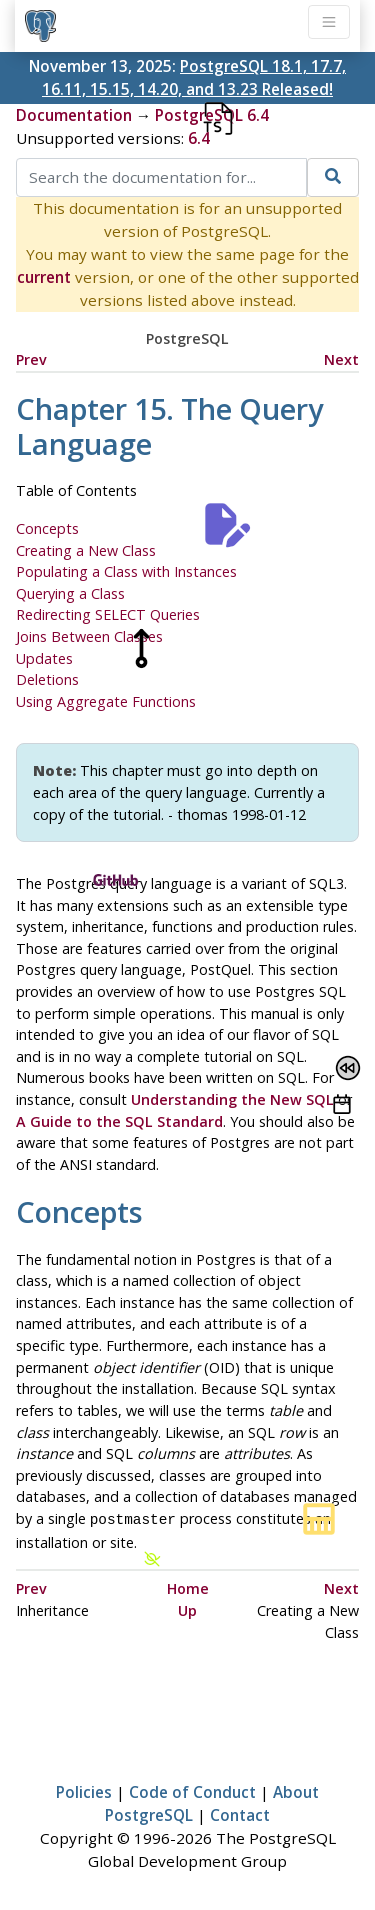 The width and height of the screenshot is (375, 1910). Describe the element at coordinates (226, 524) in the screenshot. I see `edit this document` at that location.